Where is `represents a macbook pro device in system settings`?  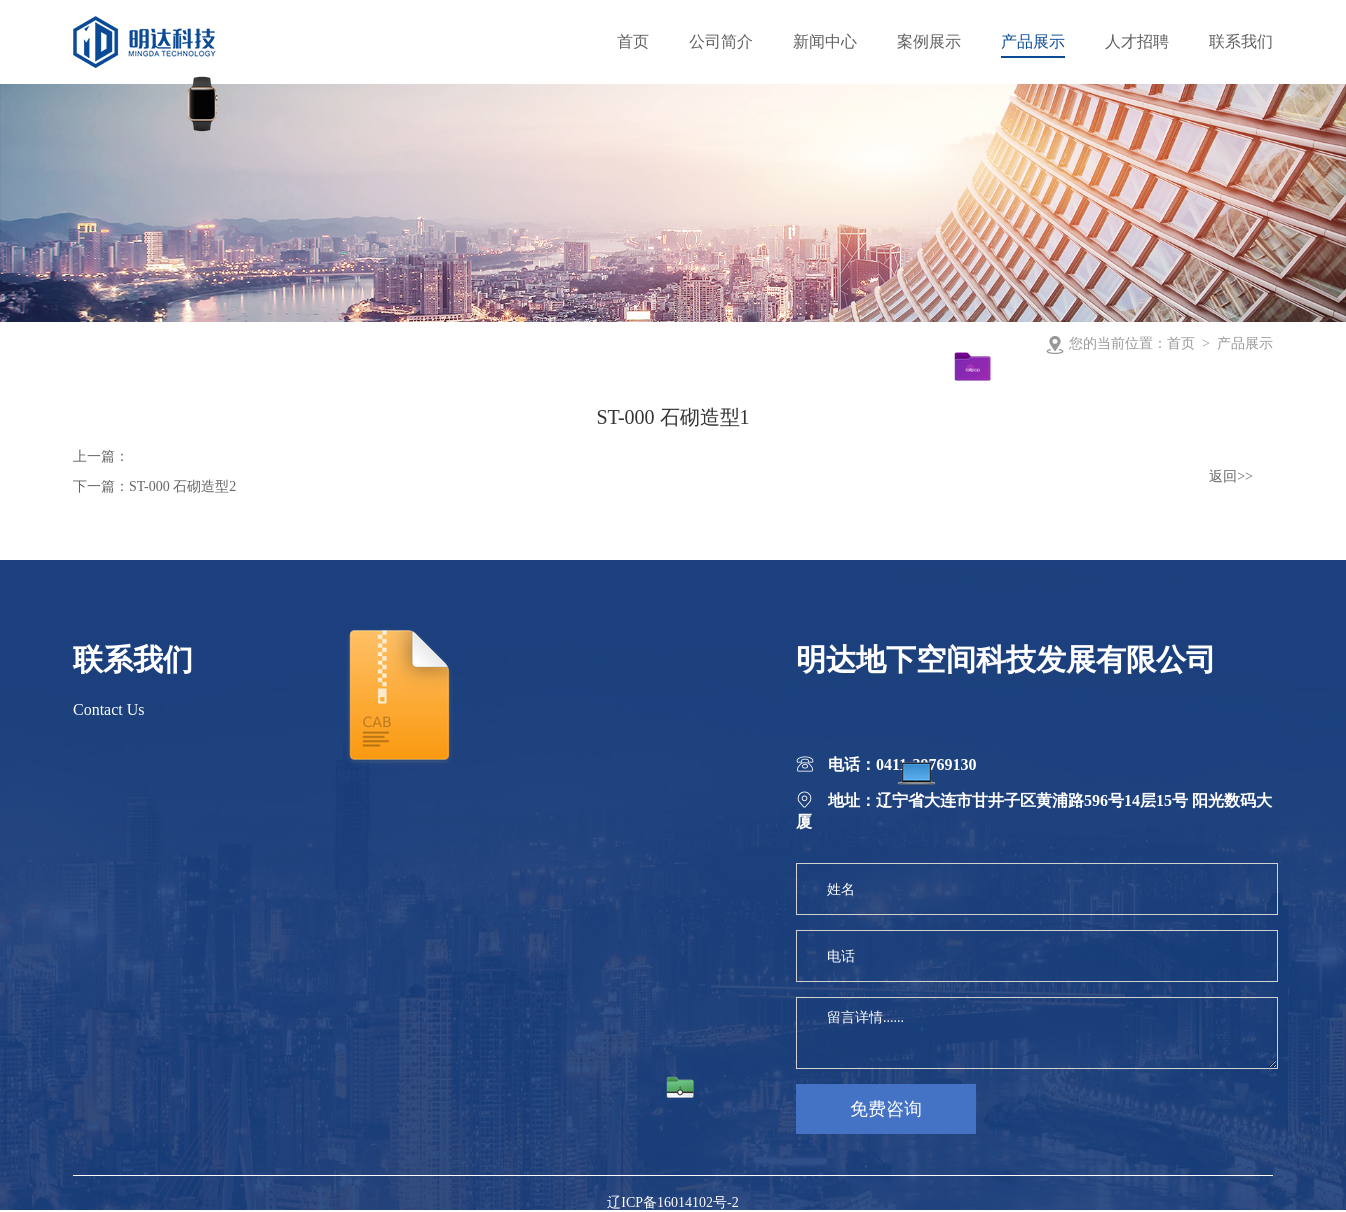
represents a macbook pro device in system settings is located at coordinates (916, 770).